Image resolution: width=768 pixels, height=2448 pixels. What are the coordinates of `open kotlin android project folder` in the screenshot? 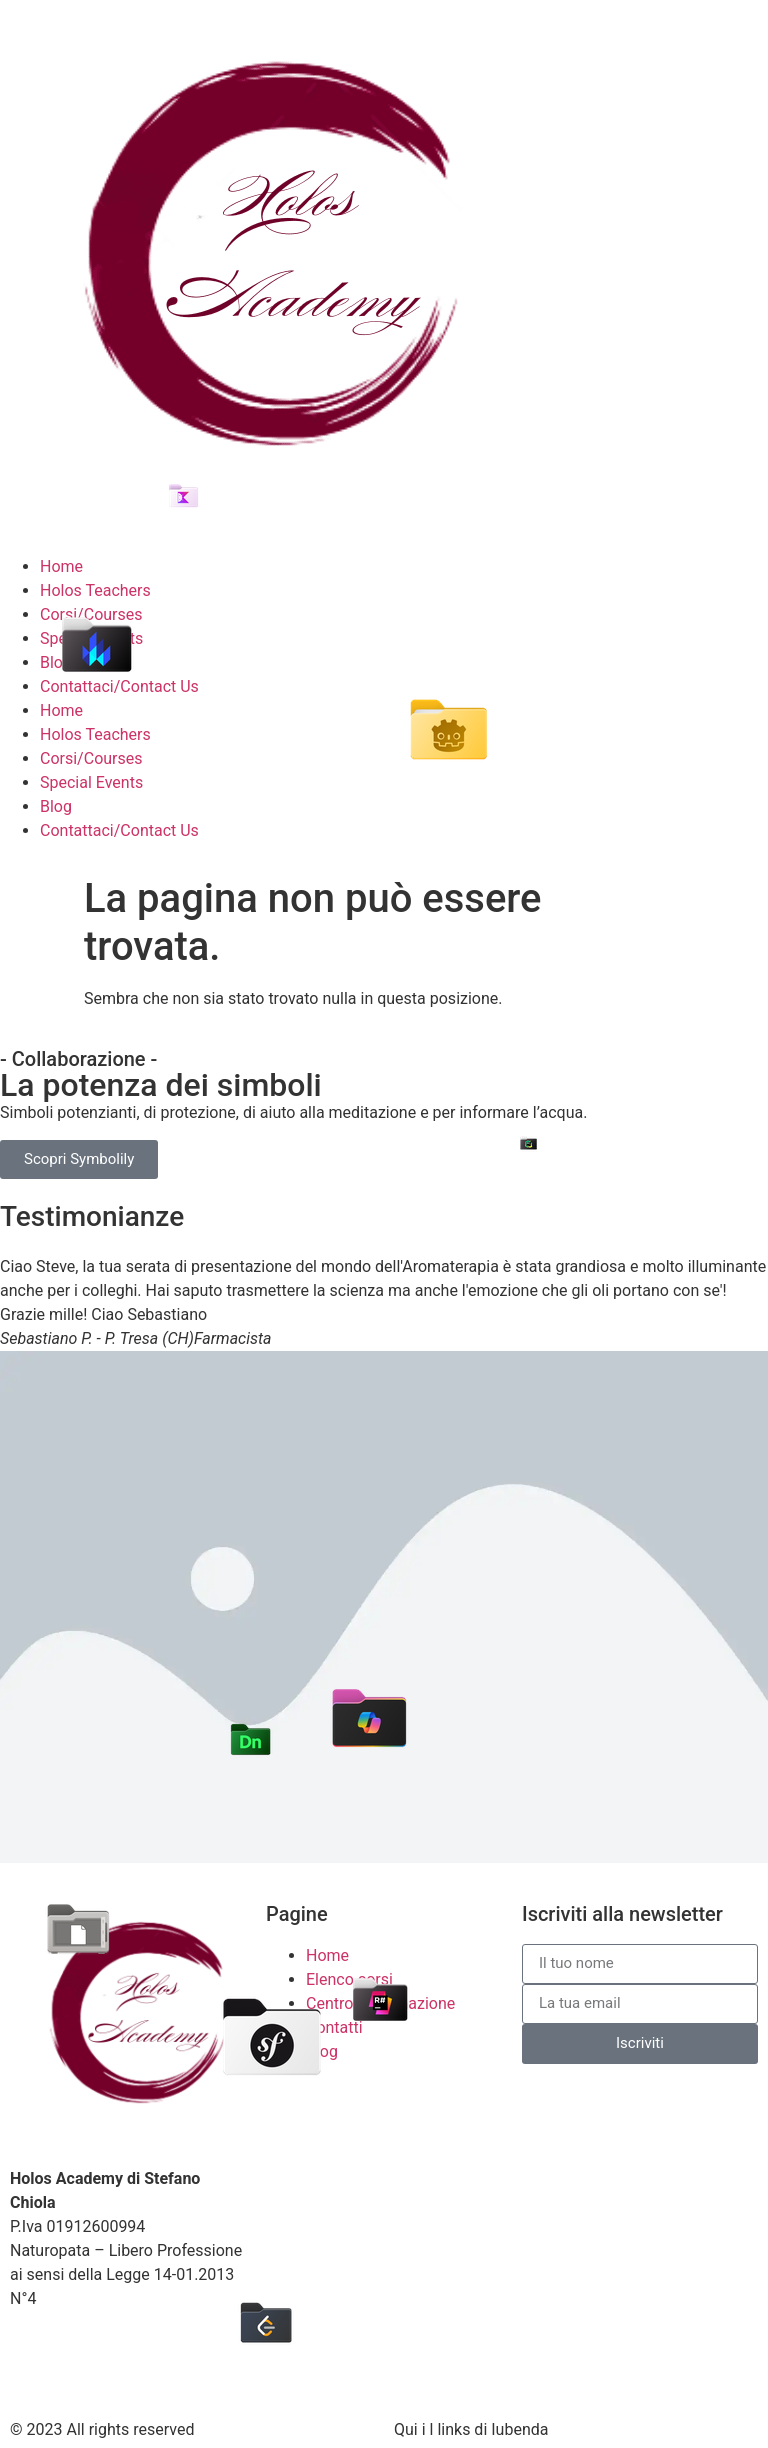 It's located at (183, 496).